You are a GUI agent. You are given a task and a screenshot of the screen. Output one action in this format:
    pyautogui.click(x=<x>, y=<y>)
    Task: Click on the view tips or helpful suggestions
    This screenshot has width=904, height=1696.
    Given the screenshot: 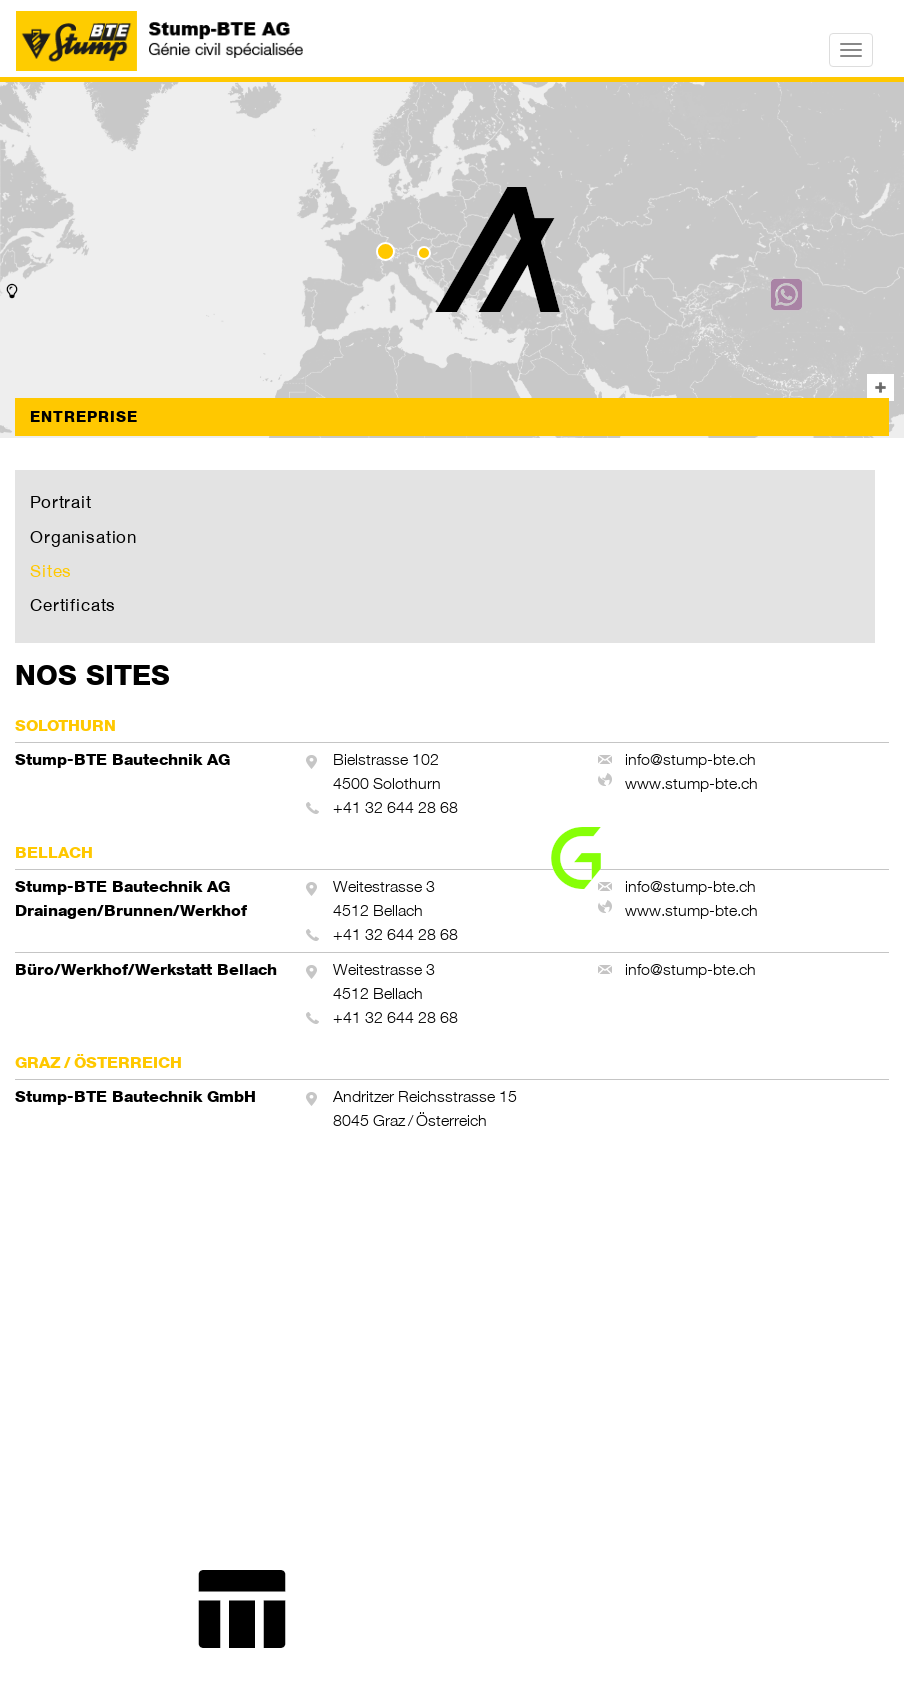 What is the action you would take?
    pyautogui.click(x=12, y=291)
    